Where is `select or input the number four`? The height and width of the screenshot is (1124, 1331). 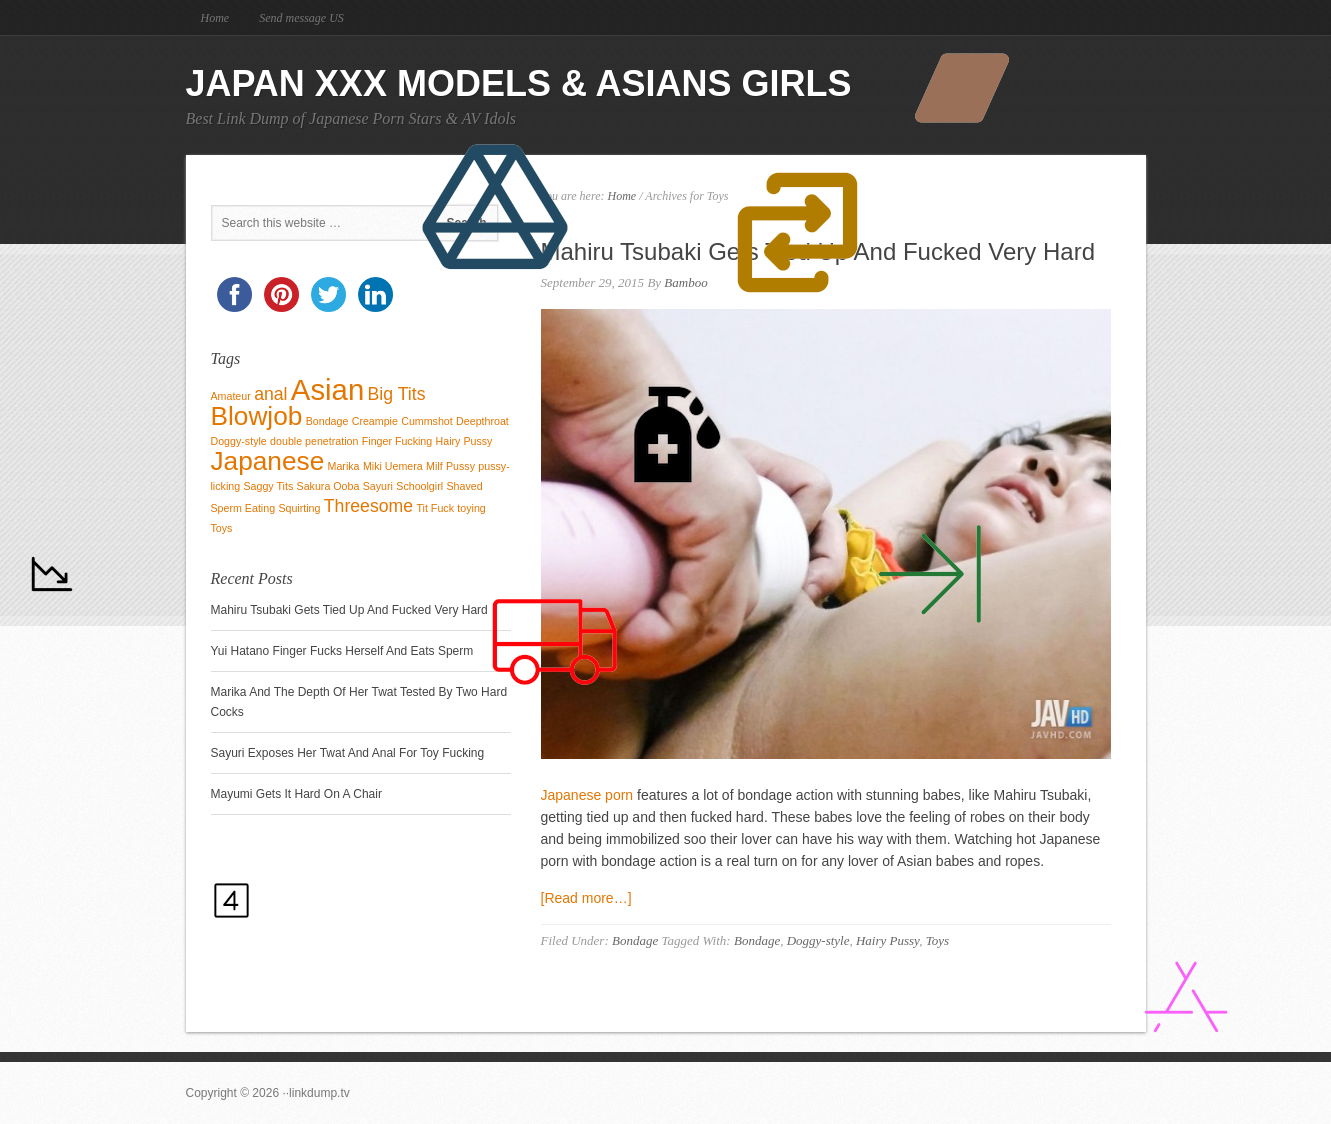
select or input the number four is located at coordinates (231, 900).